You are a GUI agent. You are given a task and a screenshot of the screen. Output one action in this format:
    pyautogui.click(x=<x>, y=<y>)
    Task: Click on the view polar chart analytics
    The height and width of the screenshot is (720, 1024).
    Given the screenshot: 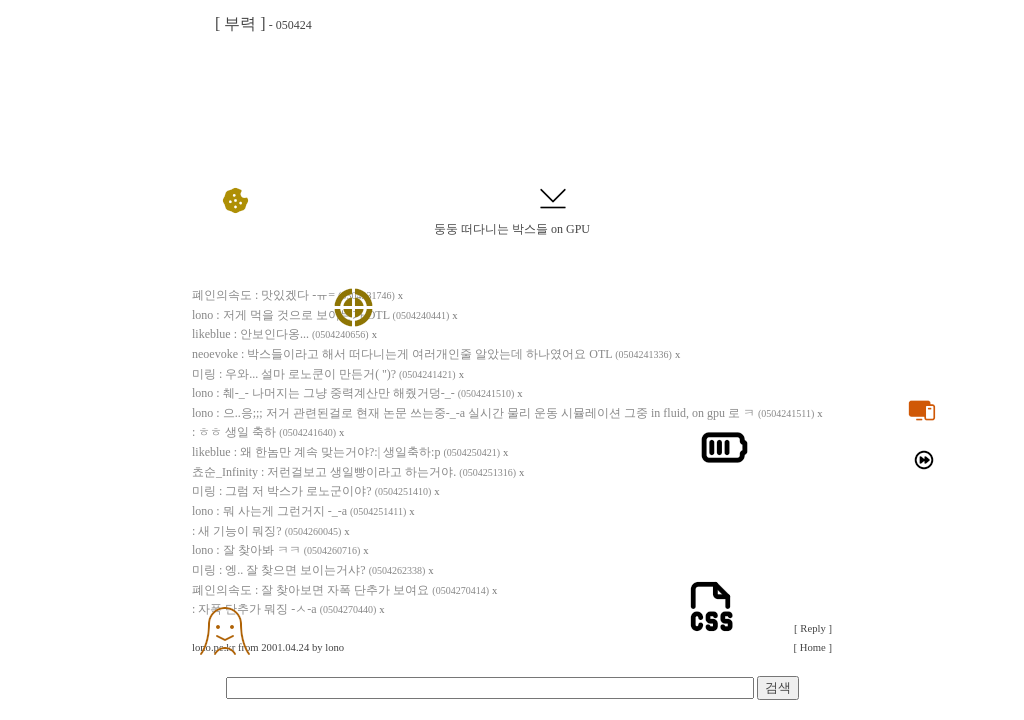 What is the action you would take?
    pyautogui.click(x=353, y=307)
    